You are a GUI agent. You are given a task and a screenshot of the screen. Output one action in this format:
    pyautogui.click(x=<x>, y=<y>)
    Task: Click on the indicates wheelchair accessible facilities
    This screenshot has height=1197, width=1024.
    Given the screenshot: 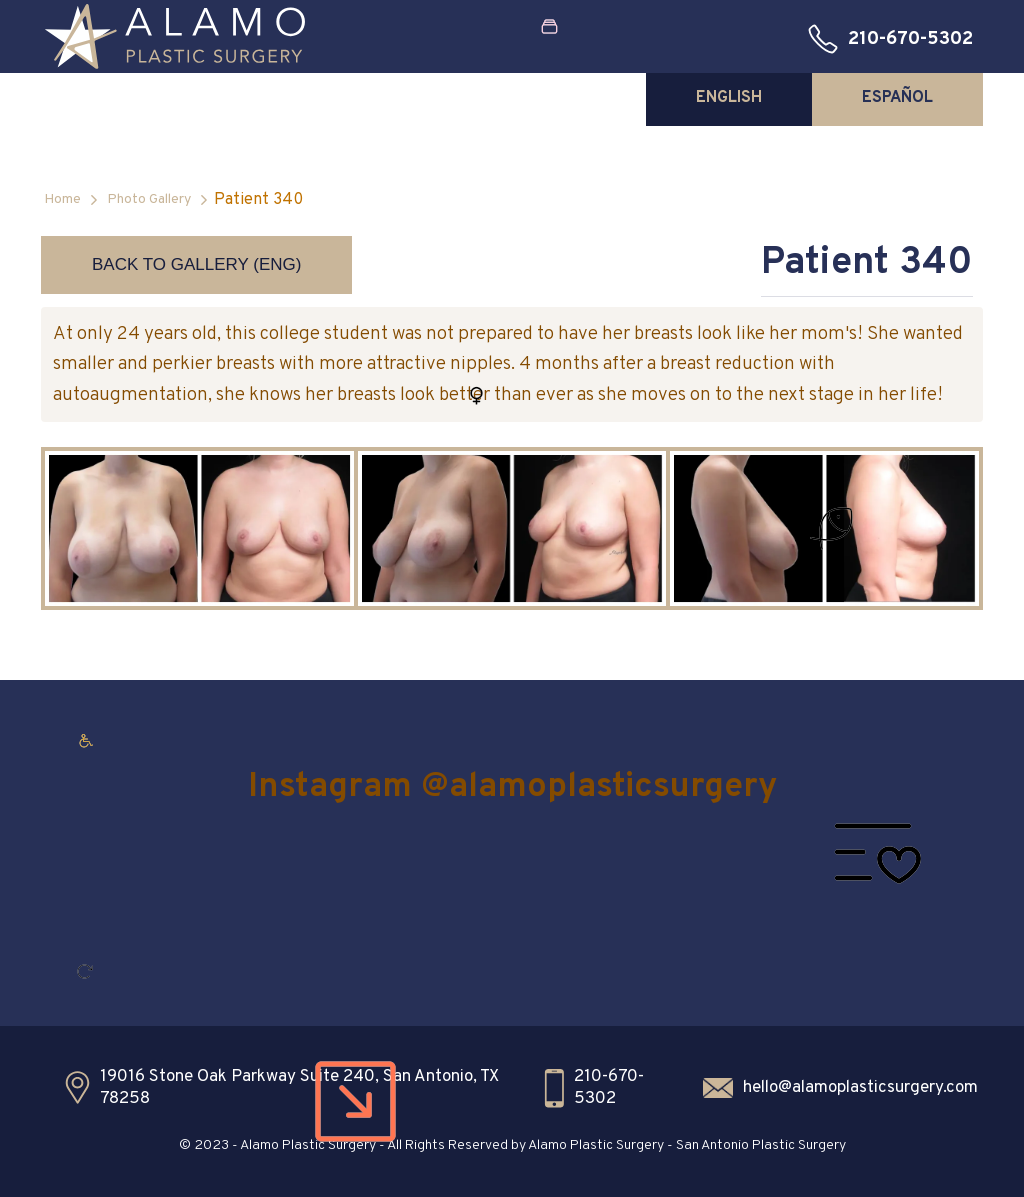 What is the action you would take?
    pyautogui.click(x=85, y=741)
    